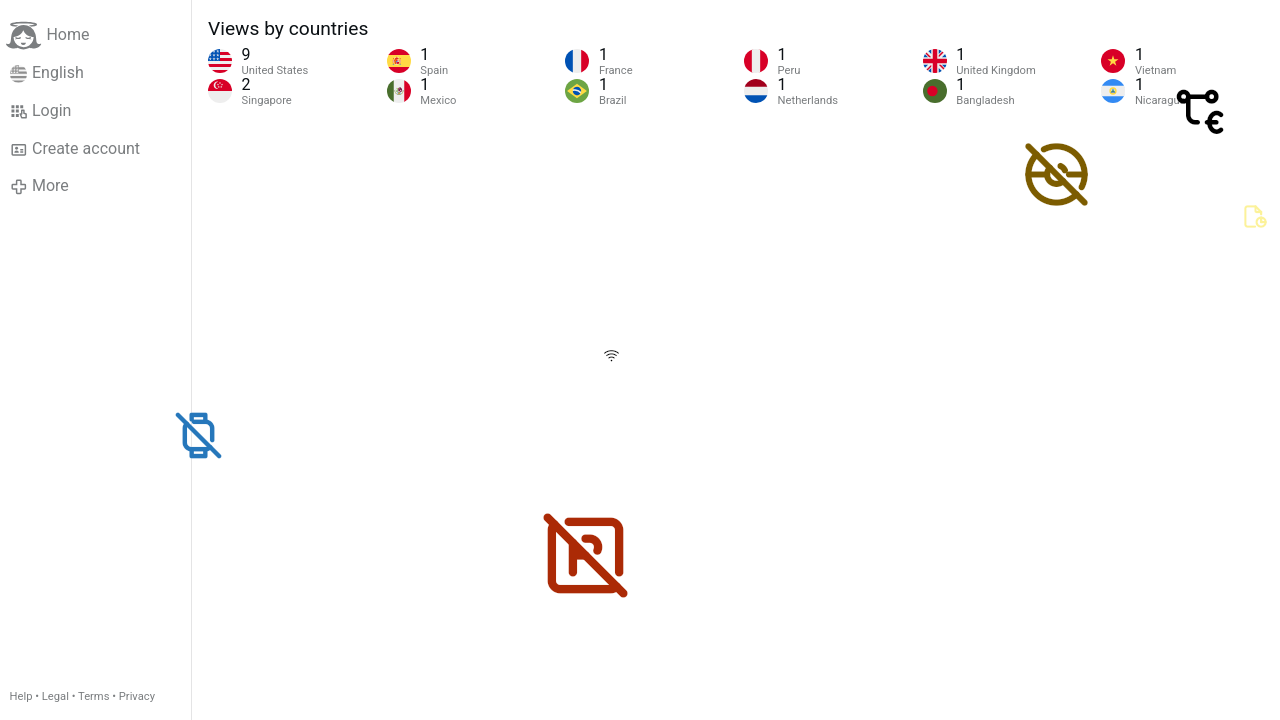  What do you see at coordinates (198, 435) in the screenshot?
I see `smartwatch disconnected or unavailable` at bounding box center [198, 435].